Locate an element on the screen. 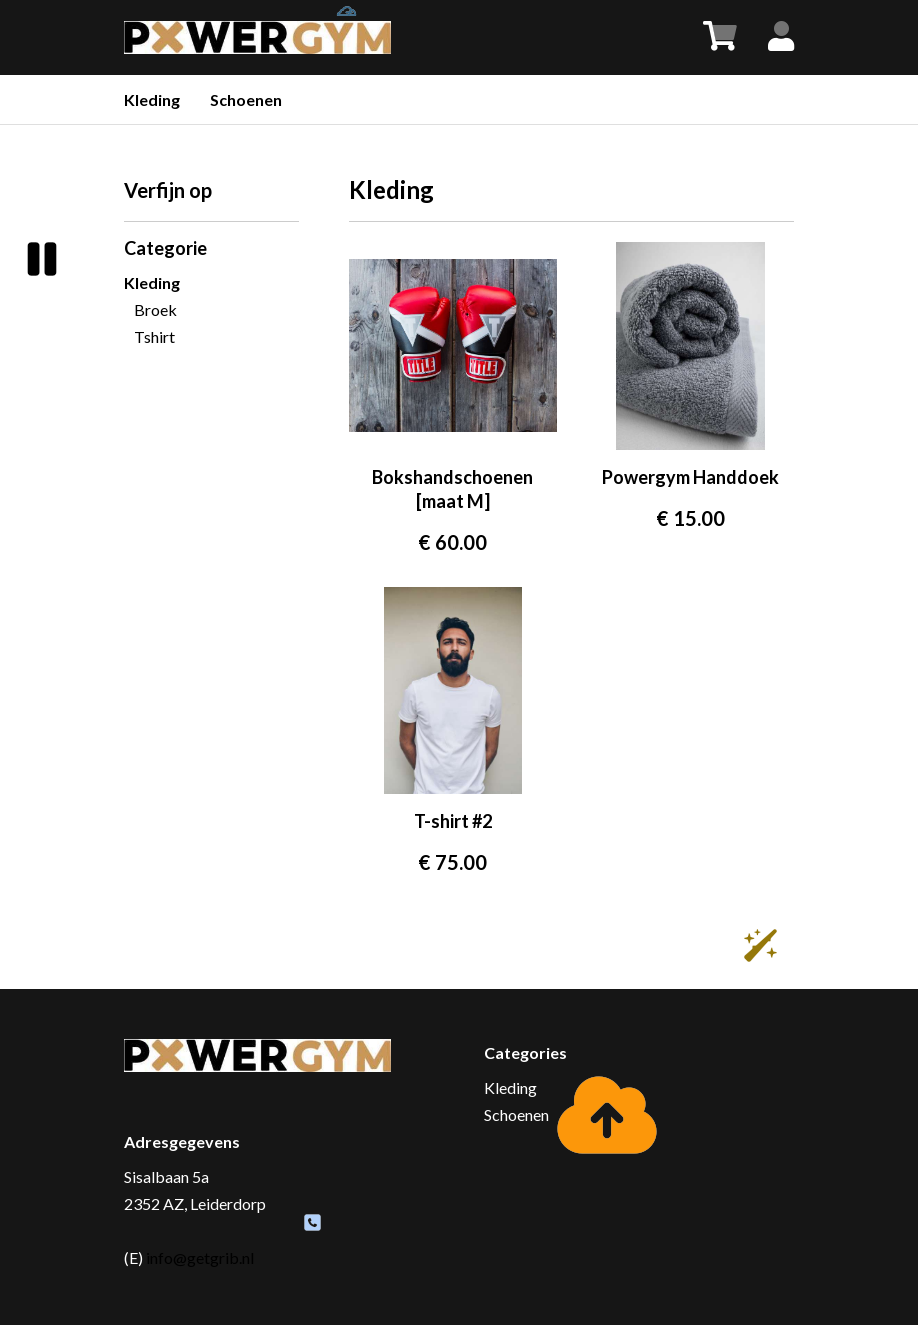 The width and height of the screenshot is (918, 1325). apply magic or automatic enhancements is located at coordinates (760, 945).